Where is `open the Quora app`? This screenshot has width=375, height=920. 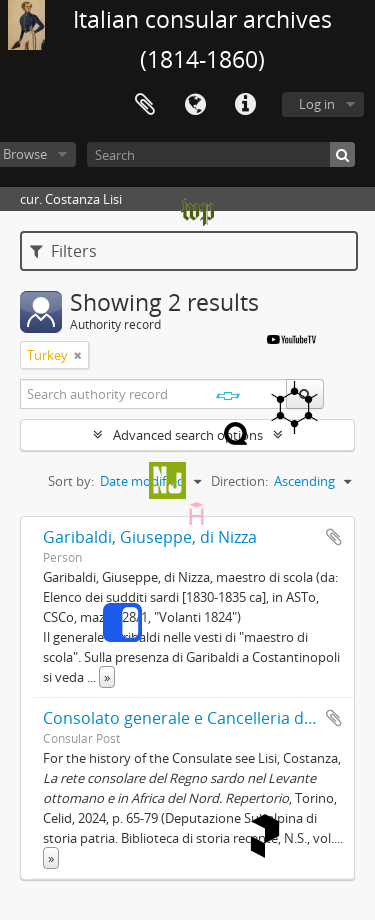 open the Quora app is located at coordinates (235, 433).